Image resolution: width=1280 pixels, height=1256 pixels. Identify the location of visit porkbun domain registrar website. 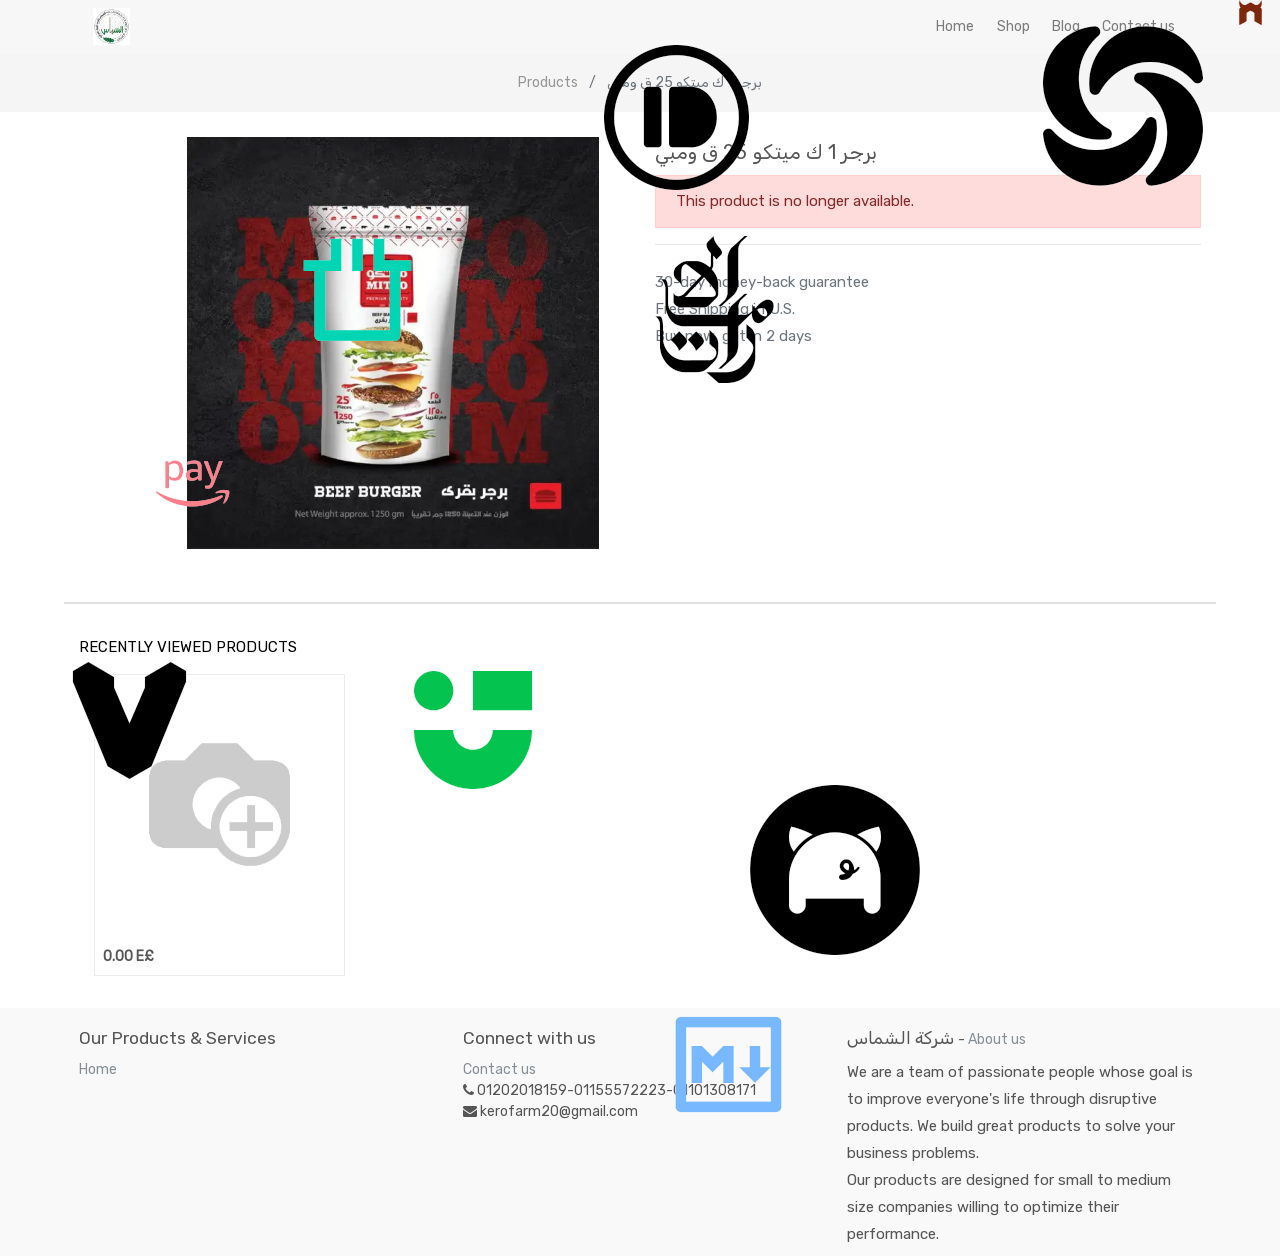
(835, 870).